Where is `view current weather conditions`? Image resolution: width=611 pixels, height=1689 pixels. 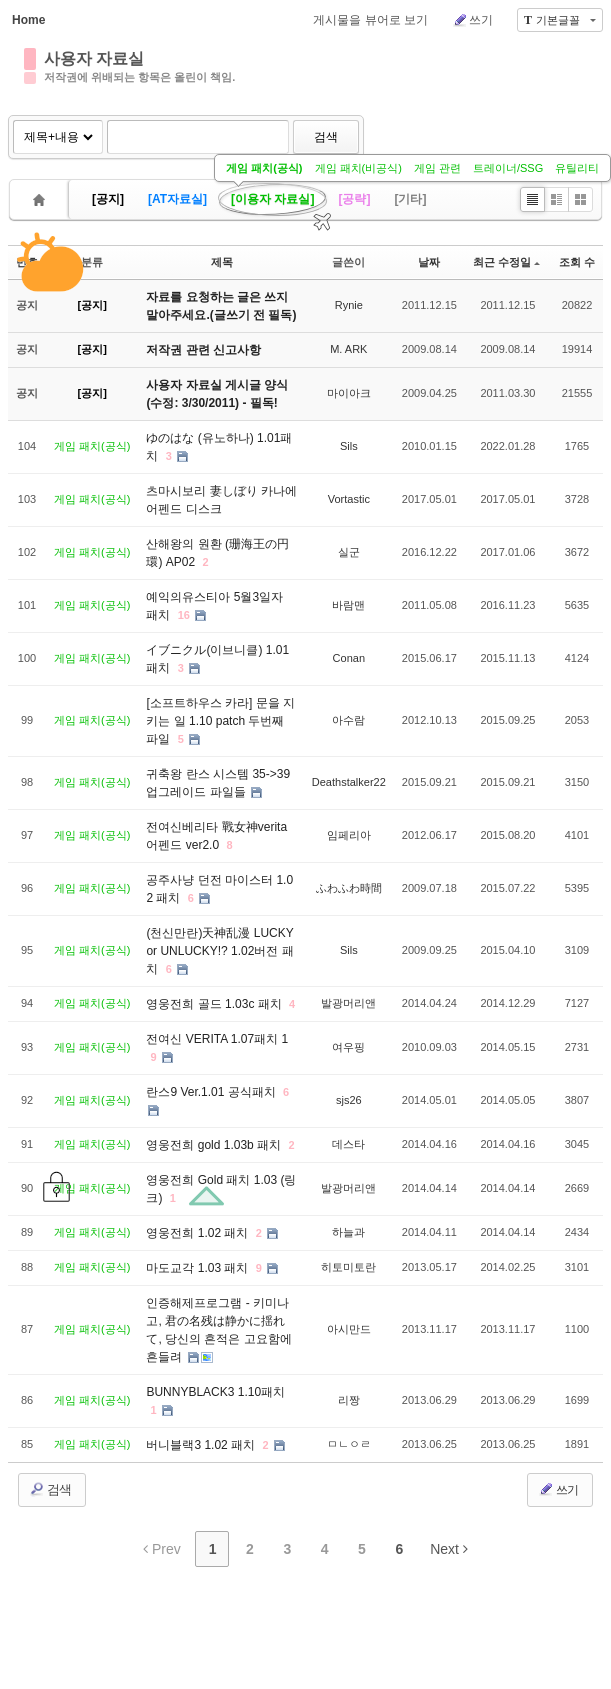
view current weather conditions is located at coordinates (50, 263).